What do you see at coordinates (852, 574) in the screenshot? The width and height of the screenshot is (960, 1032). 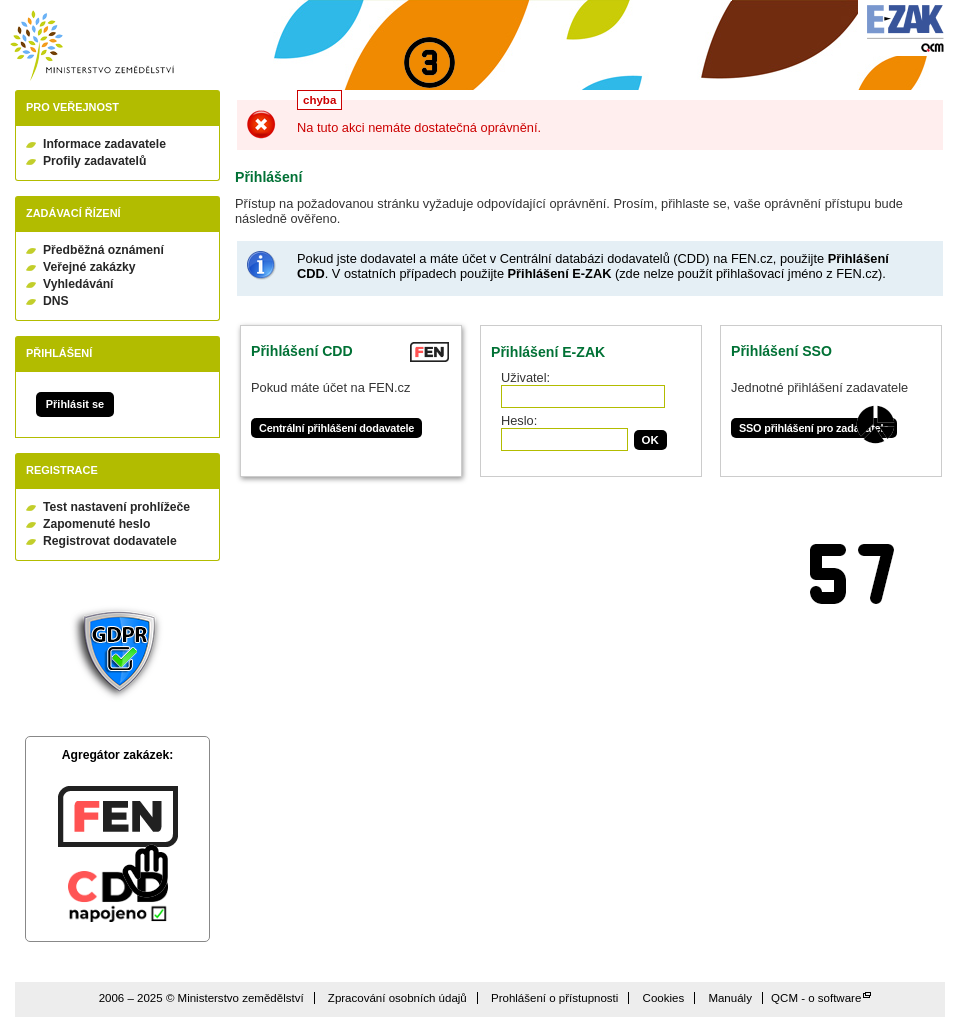 I see `indicates item number 57 in a list or sequence` at bounding box center [852, 574].